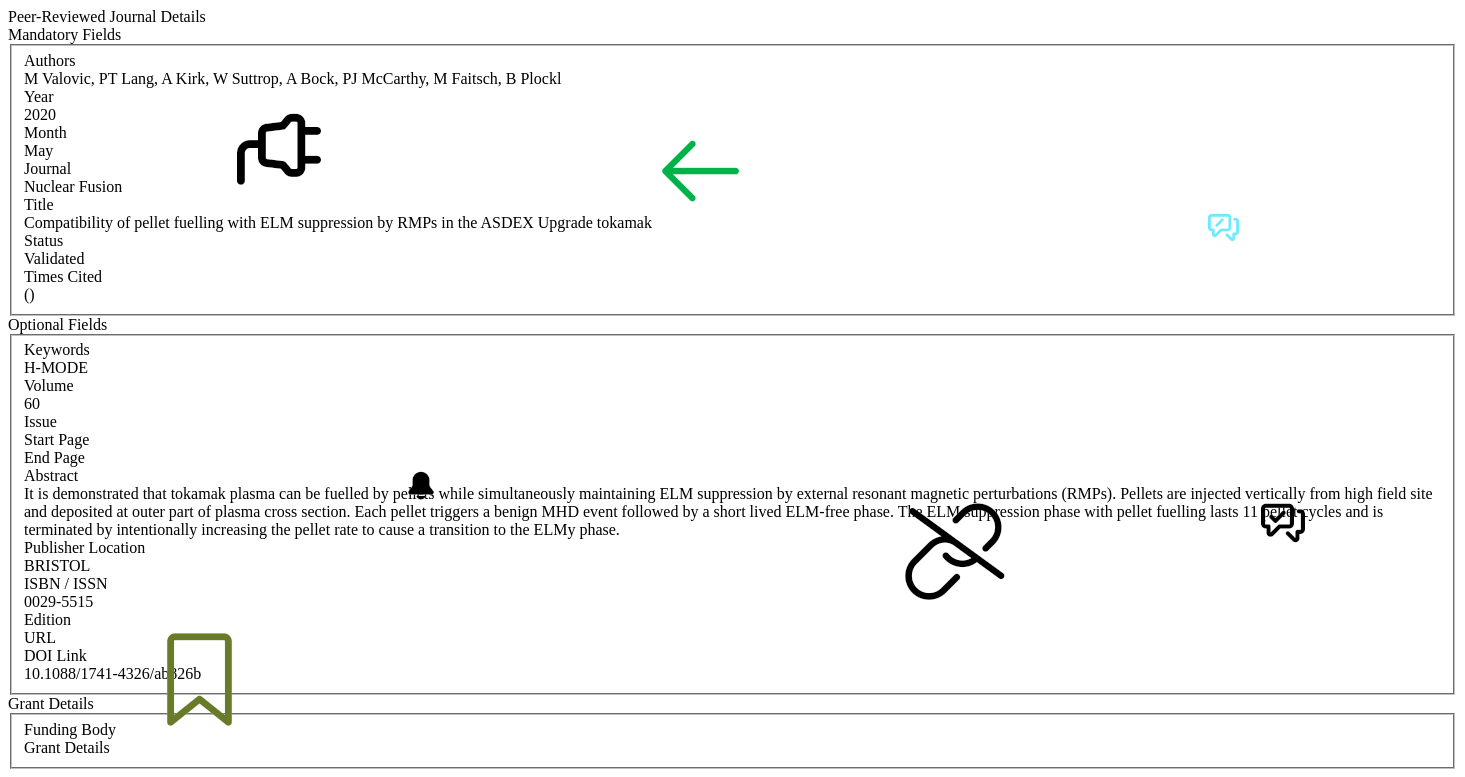  I want to click on indicates a duplicate discussion thread, so click(1223, 227).